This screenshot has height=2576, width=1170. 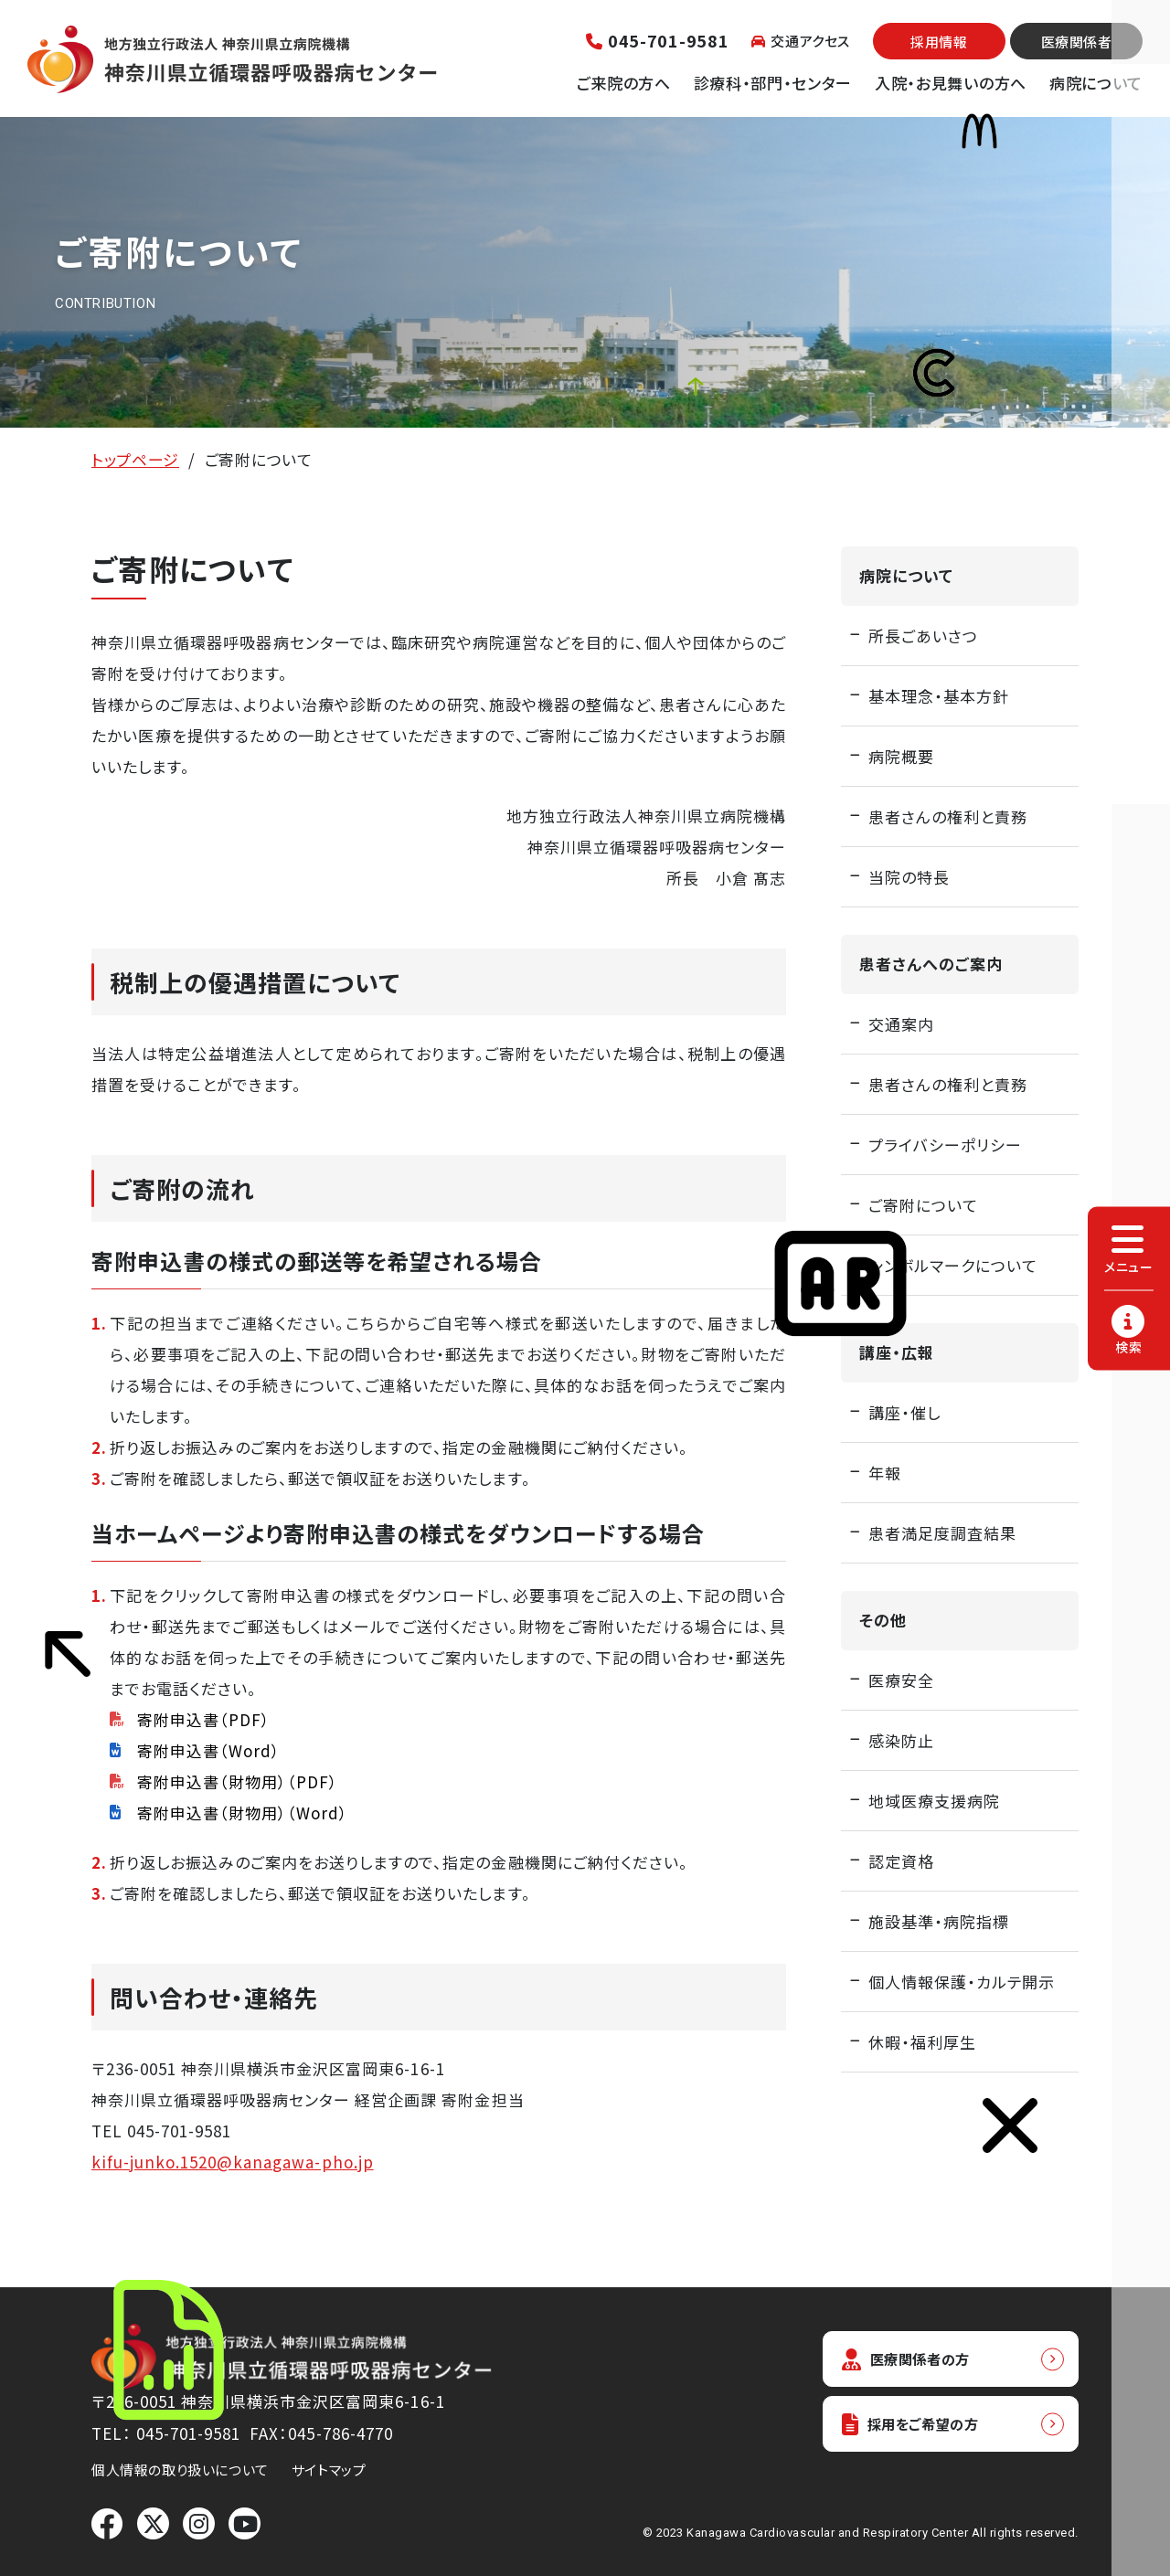 I want to click on indicates augmented reality feature available, so click(x=840, y=1283).